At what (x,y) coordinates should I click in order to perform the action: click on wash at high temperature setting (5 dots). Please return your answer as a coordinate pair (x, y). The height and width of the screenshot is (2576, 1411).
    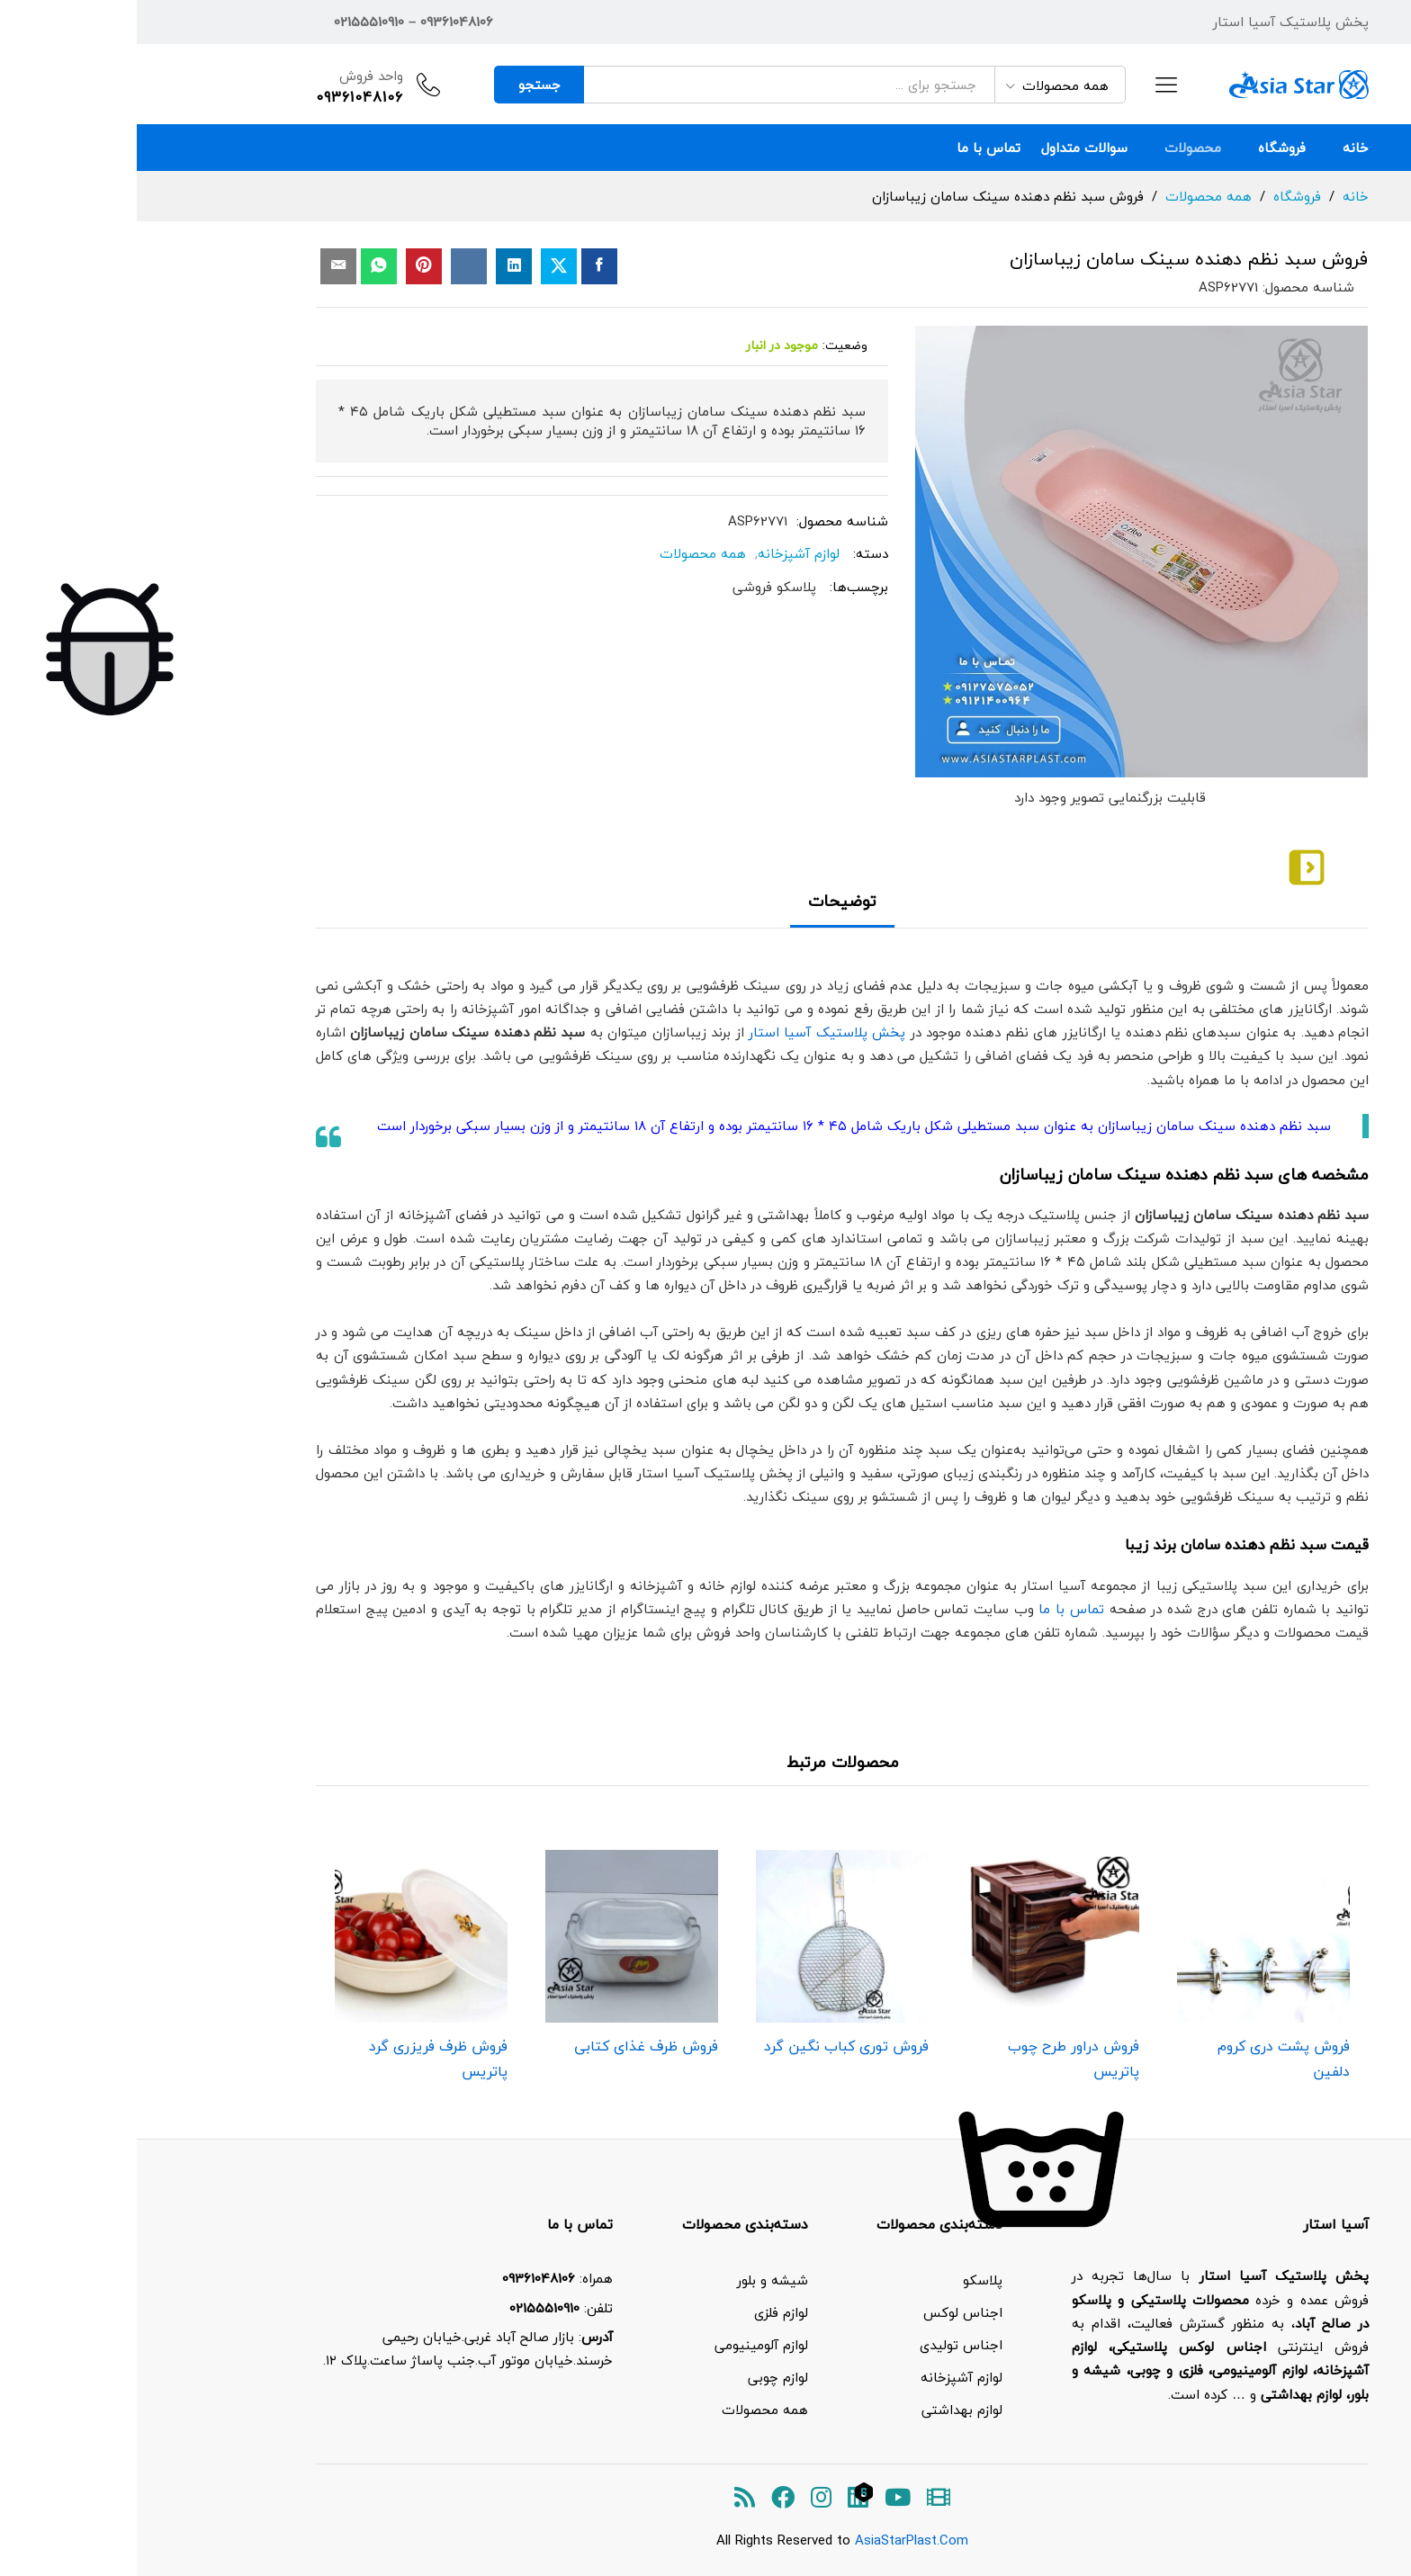
    Looking at the image, I should click on (1041, 2169).